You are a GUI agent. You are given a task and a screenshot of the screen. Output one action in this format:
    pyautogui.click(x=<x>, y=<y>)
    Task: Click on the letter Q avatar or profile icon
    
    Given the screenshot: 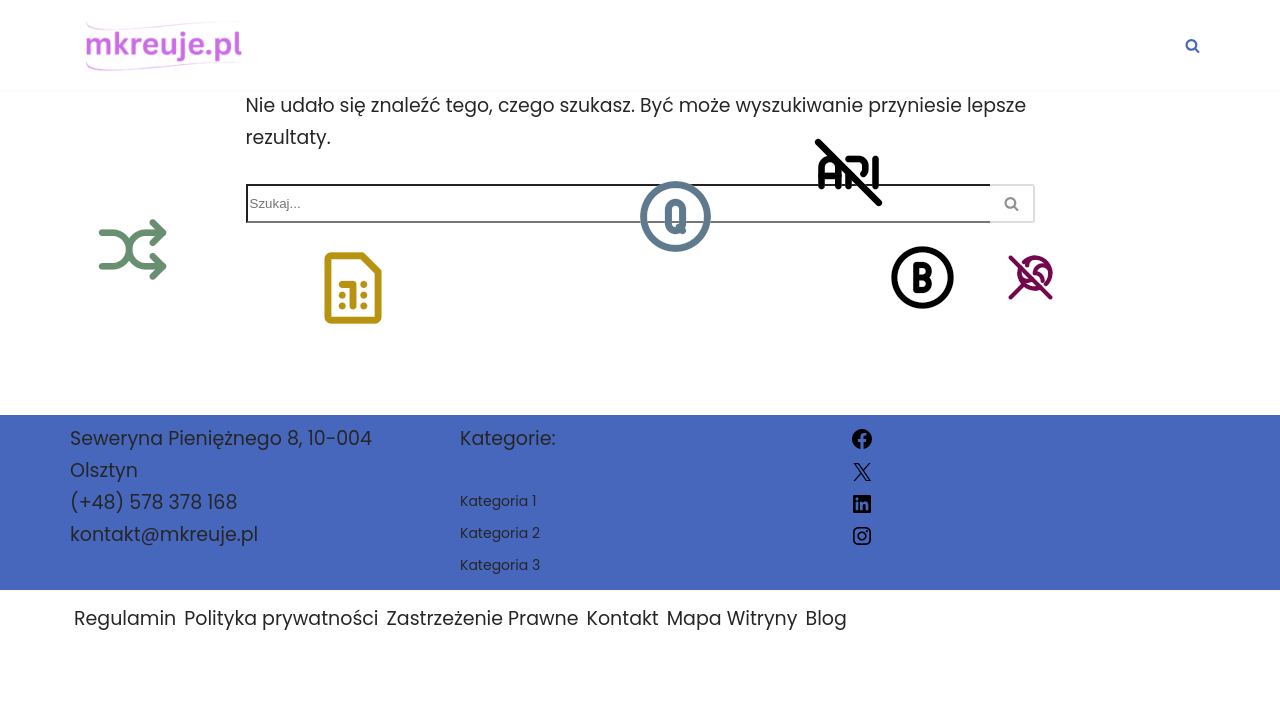 What is the action you would take?
    pyautogui.click(x=675, y=216)
    